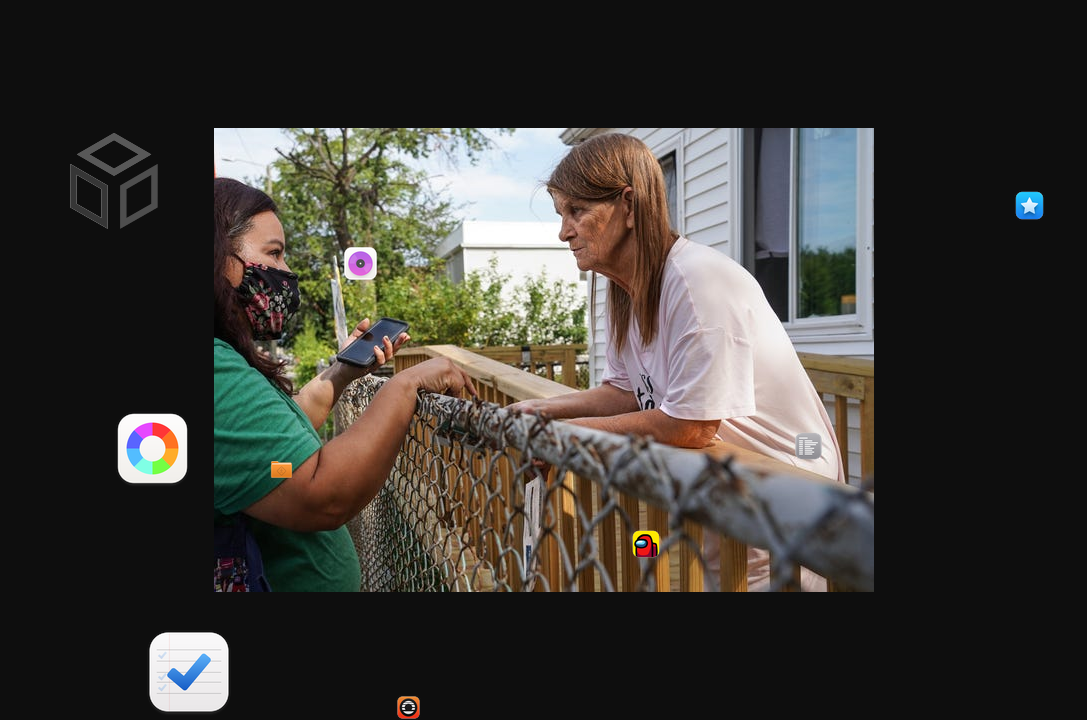  I want to click on launch Among Us game, so click(646, 544).